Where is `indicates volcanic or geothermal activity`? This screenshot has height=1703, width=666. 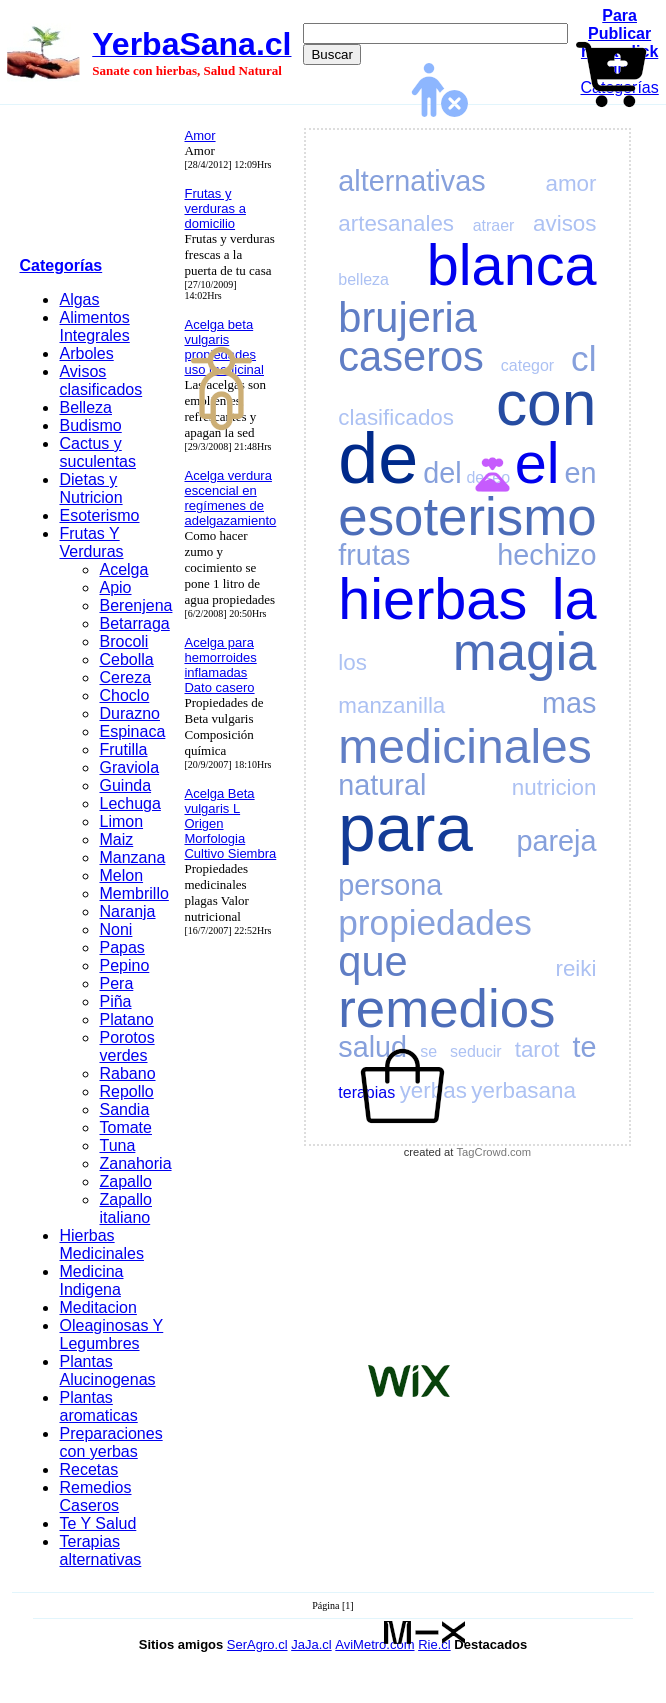 indicates volcanic or geothermal activity is located at coordinates (492, 474).